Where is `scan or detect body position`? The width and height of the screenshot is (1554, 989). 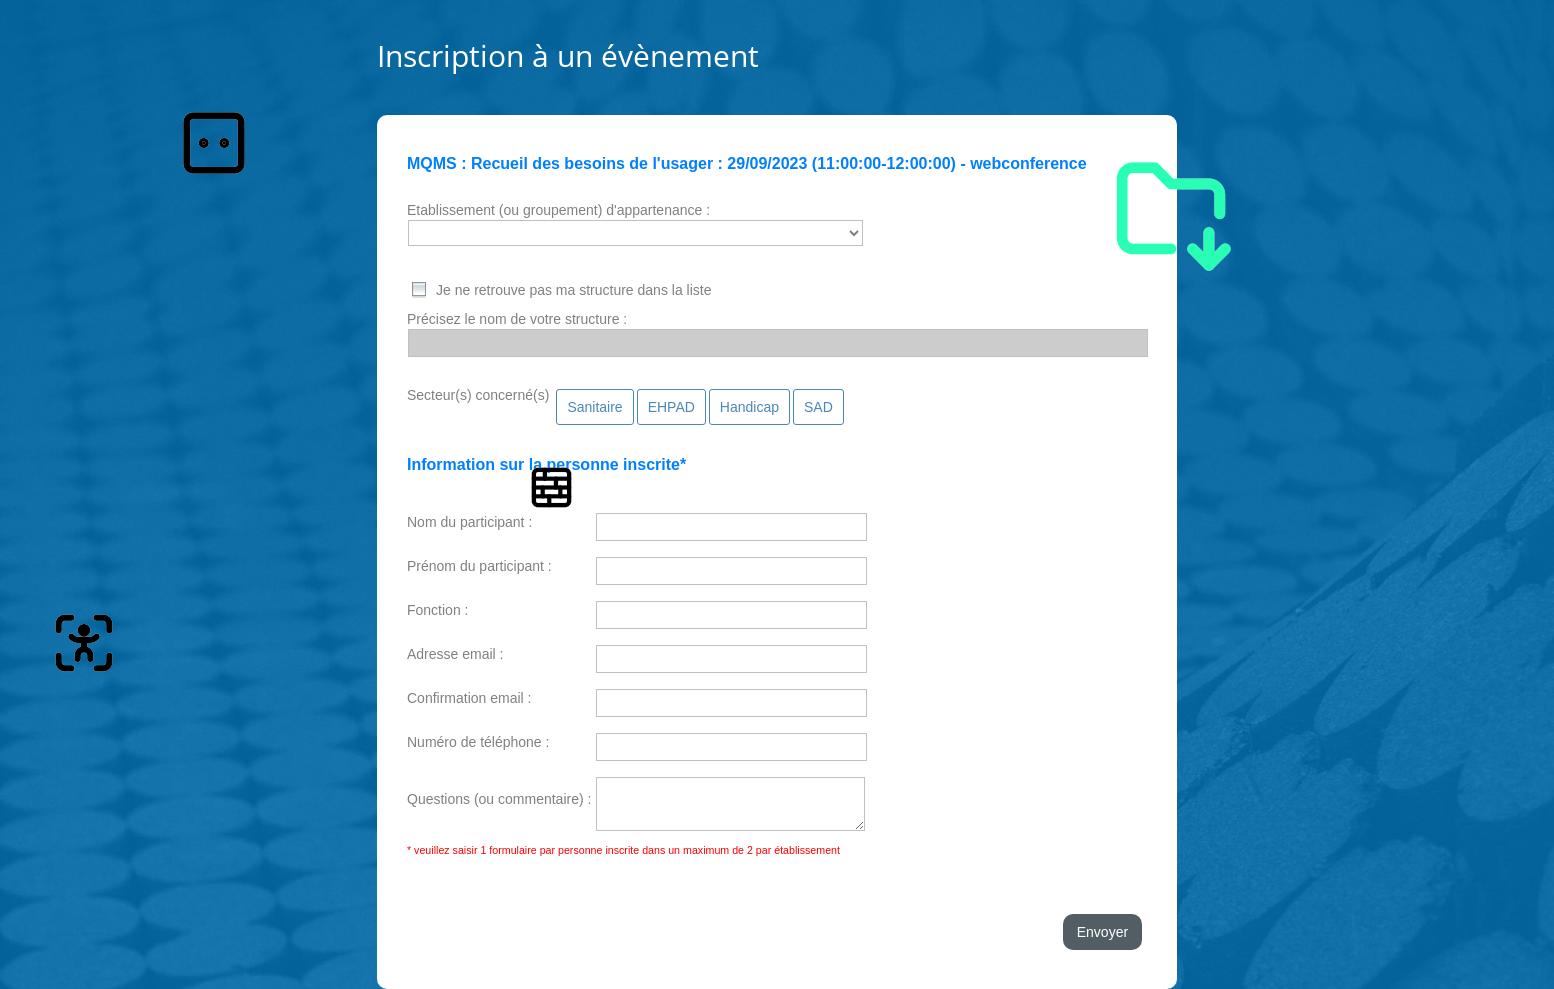 scan or detect body position is located at coordinates (84, 643).